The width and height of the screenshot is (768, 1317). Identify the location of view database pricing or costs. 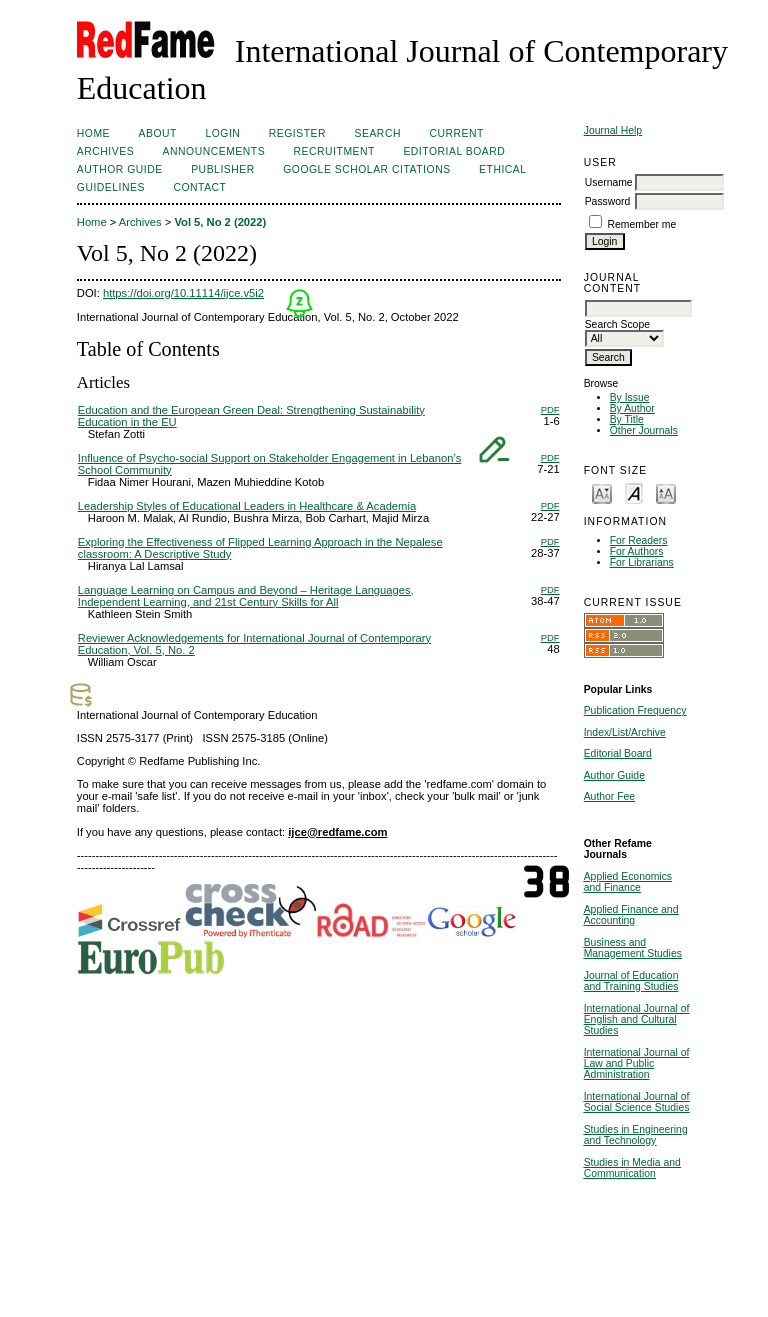
(80, 694).